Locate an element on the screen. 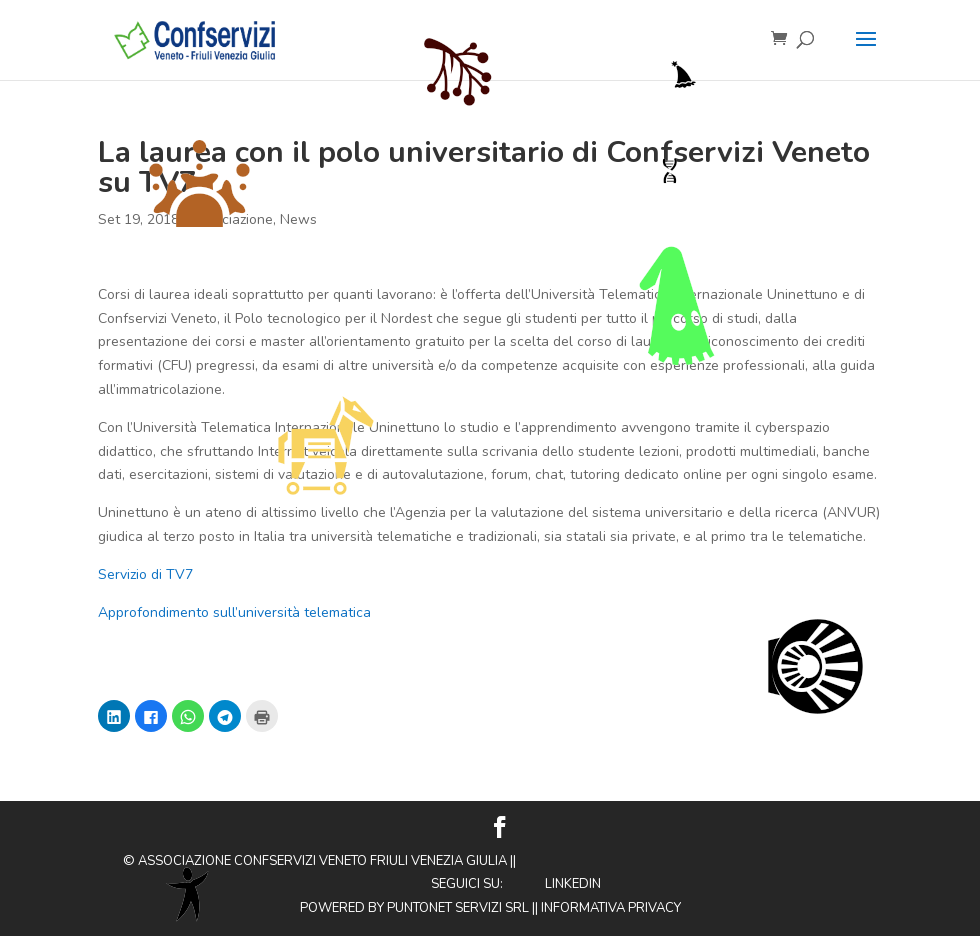 Image resolution: width=980 pixels, height=936 pixels. indicates a detected trojan or malware threat is located at coordinates (326, 446).